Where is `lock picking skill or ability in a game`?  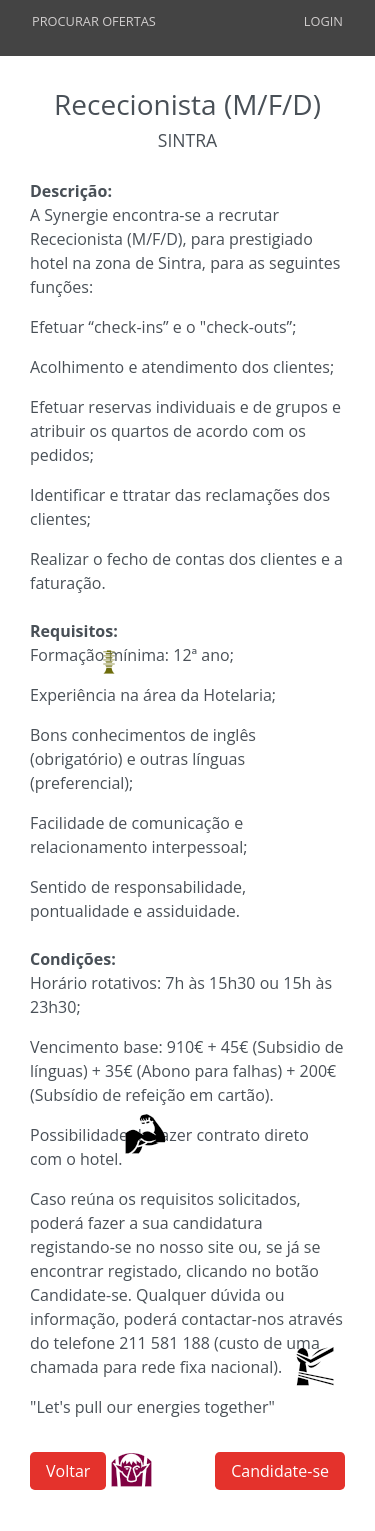 lock picking skill or ability in a game is located at coordinates (314, 1366).